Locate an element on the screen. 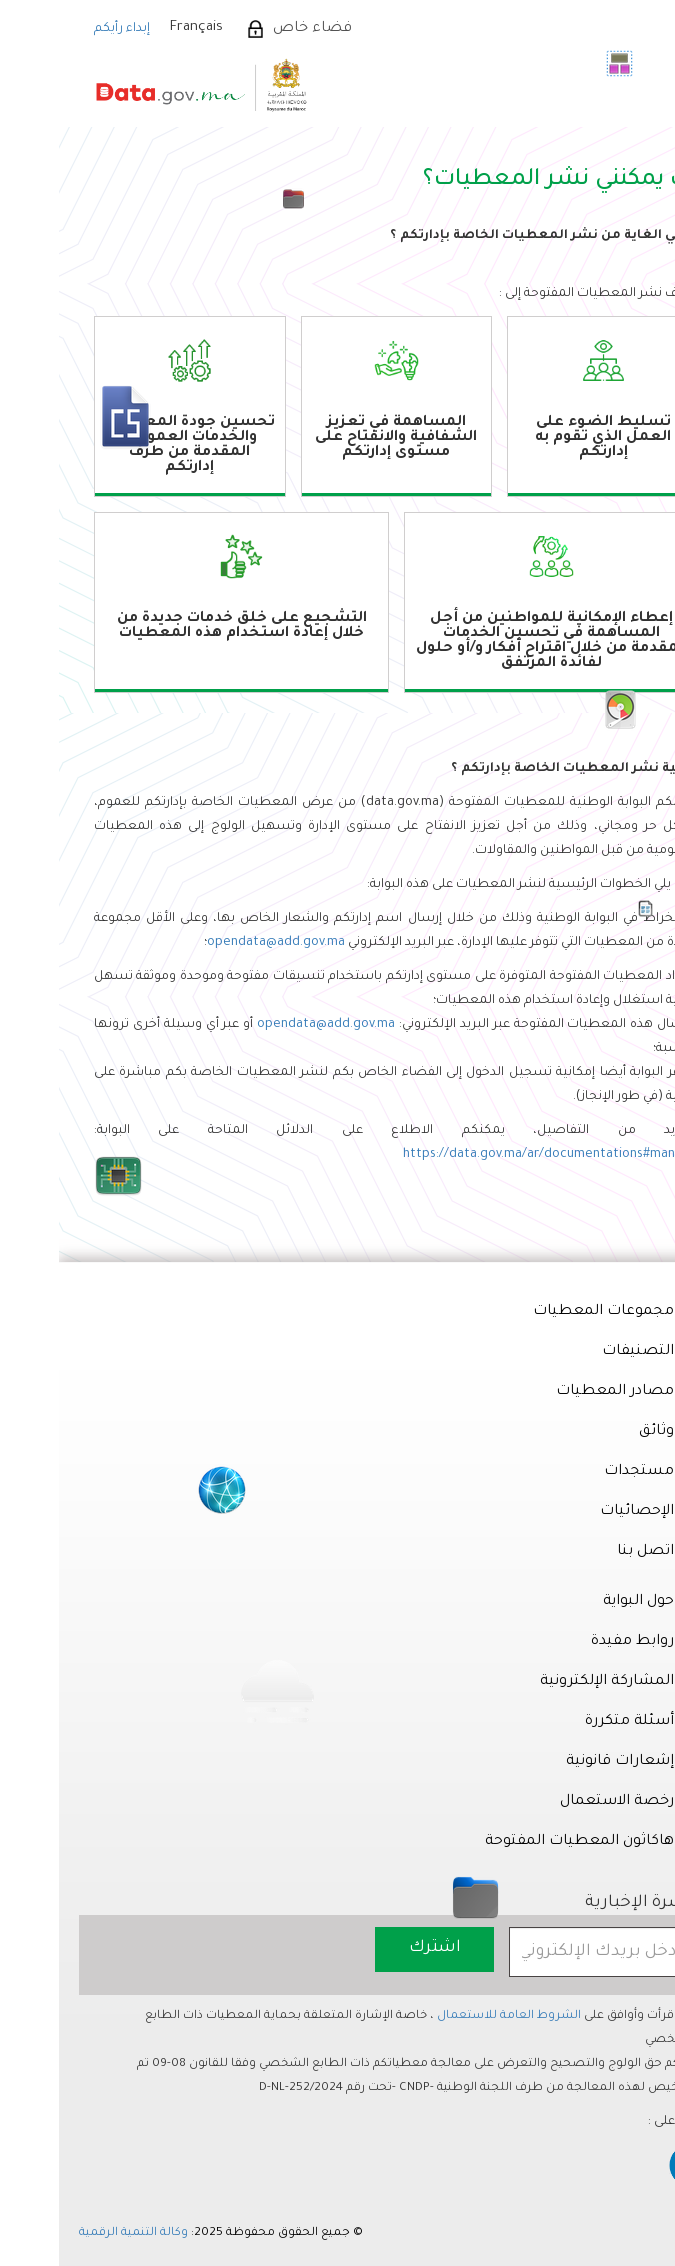 The width and height of the screenshot is (675, 2266). open gparted disk partition manager is located at coordinates (620, 709).